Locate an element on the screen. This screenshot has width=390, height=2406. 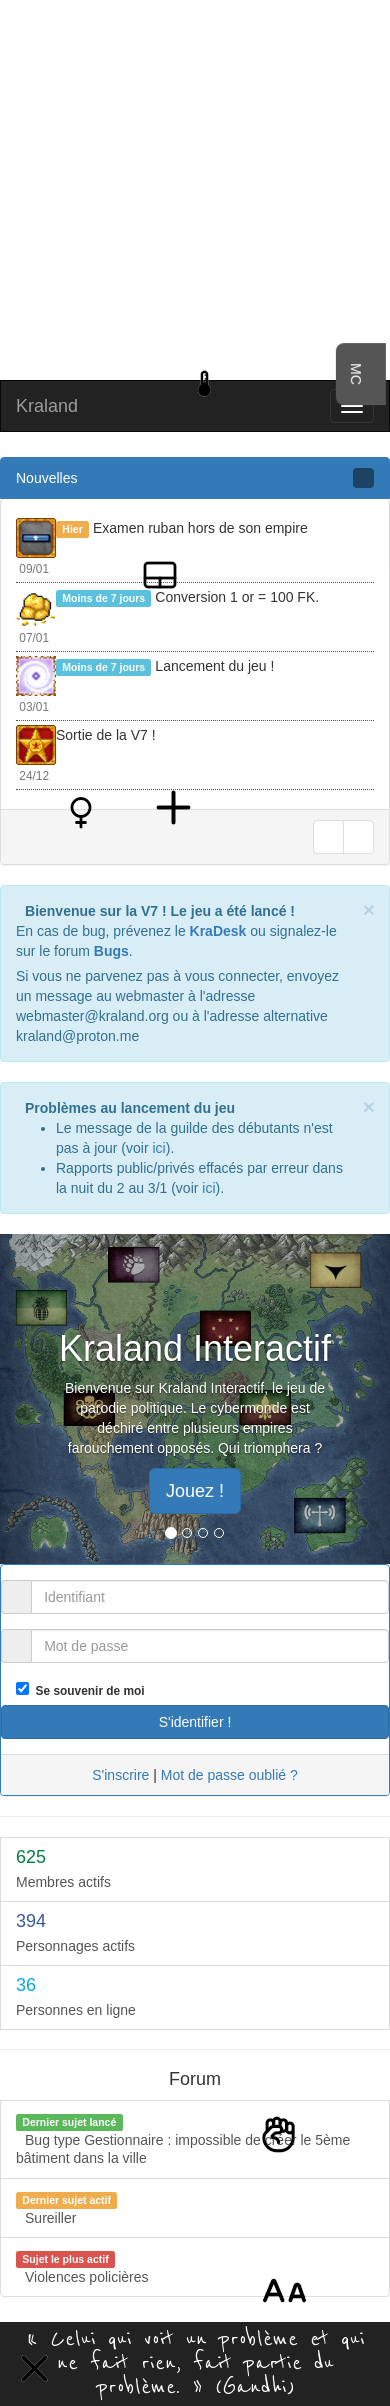
indicate solidarity or support is located at coordinates (278, 2134).